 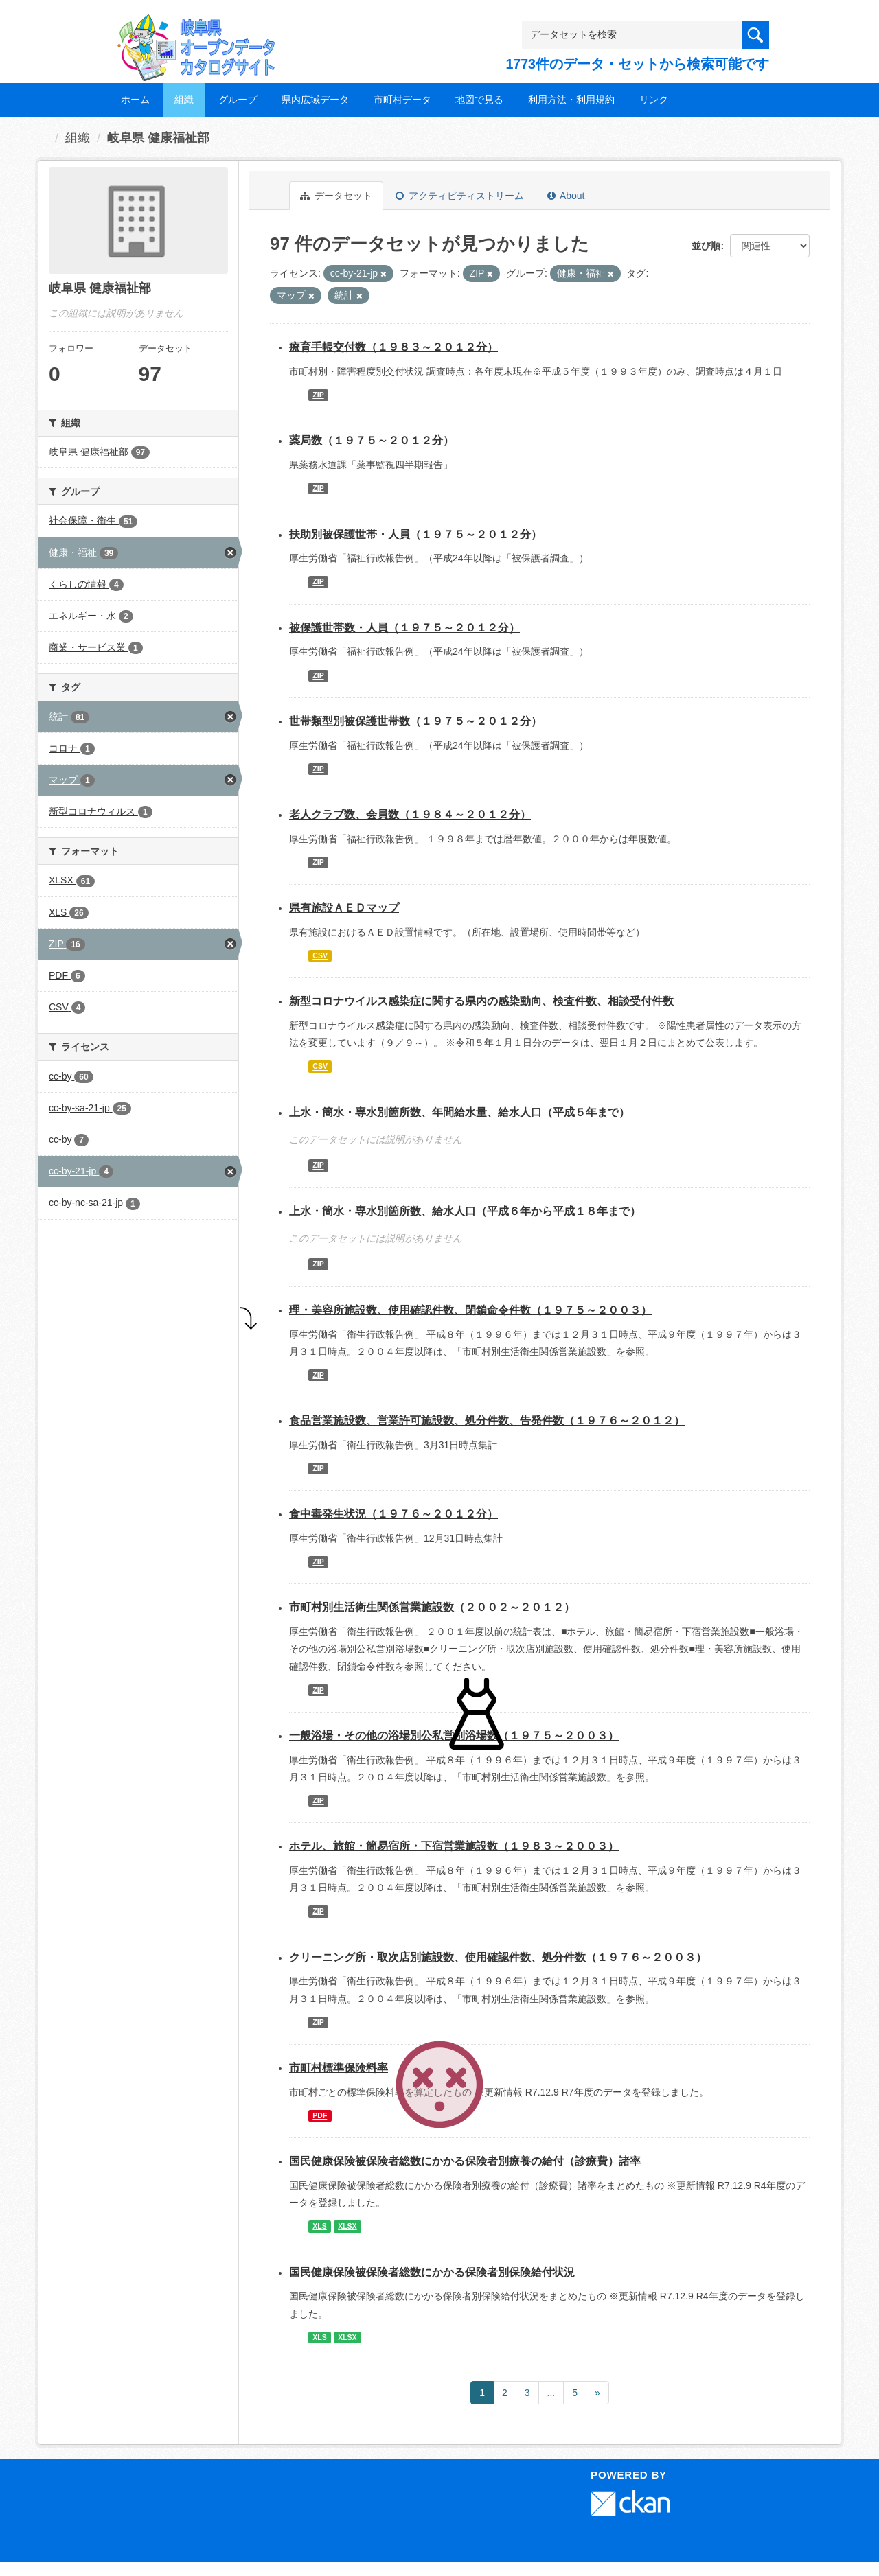 I want to click on indicates an error or failed action, so click(x=440, y=2085).